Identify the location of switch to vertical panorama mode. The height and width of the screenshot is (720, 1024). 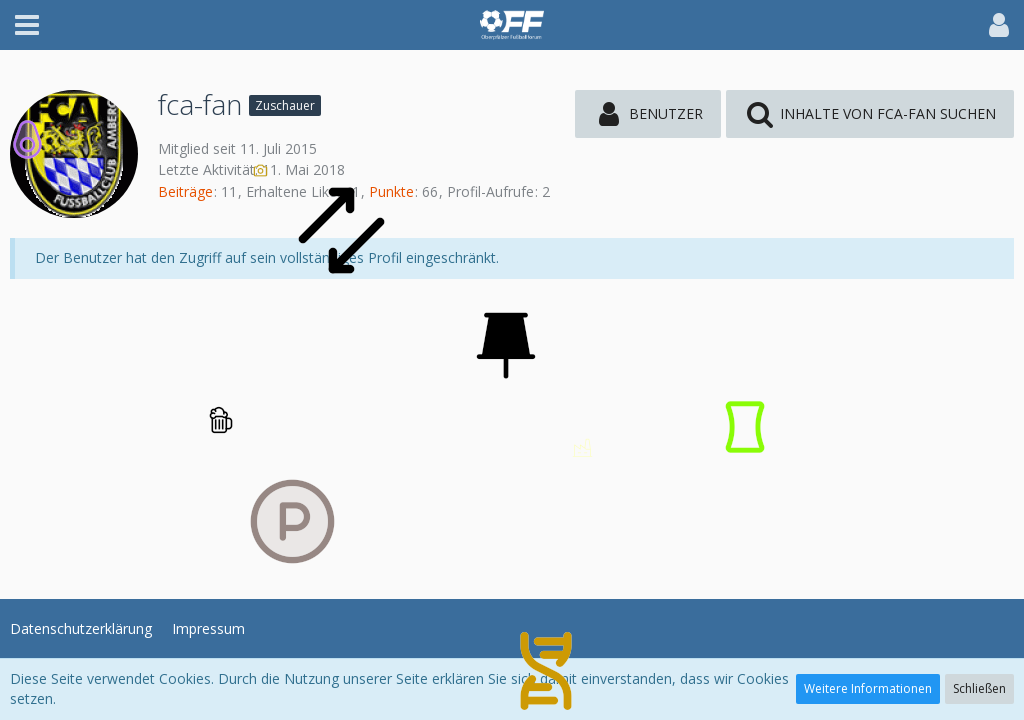
(745, 427).